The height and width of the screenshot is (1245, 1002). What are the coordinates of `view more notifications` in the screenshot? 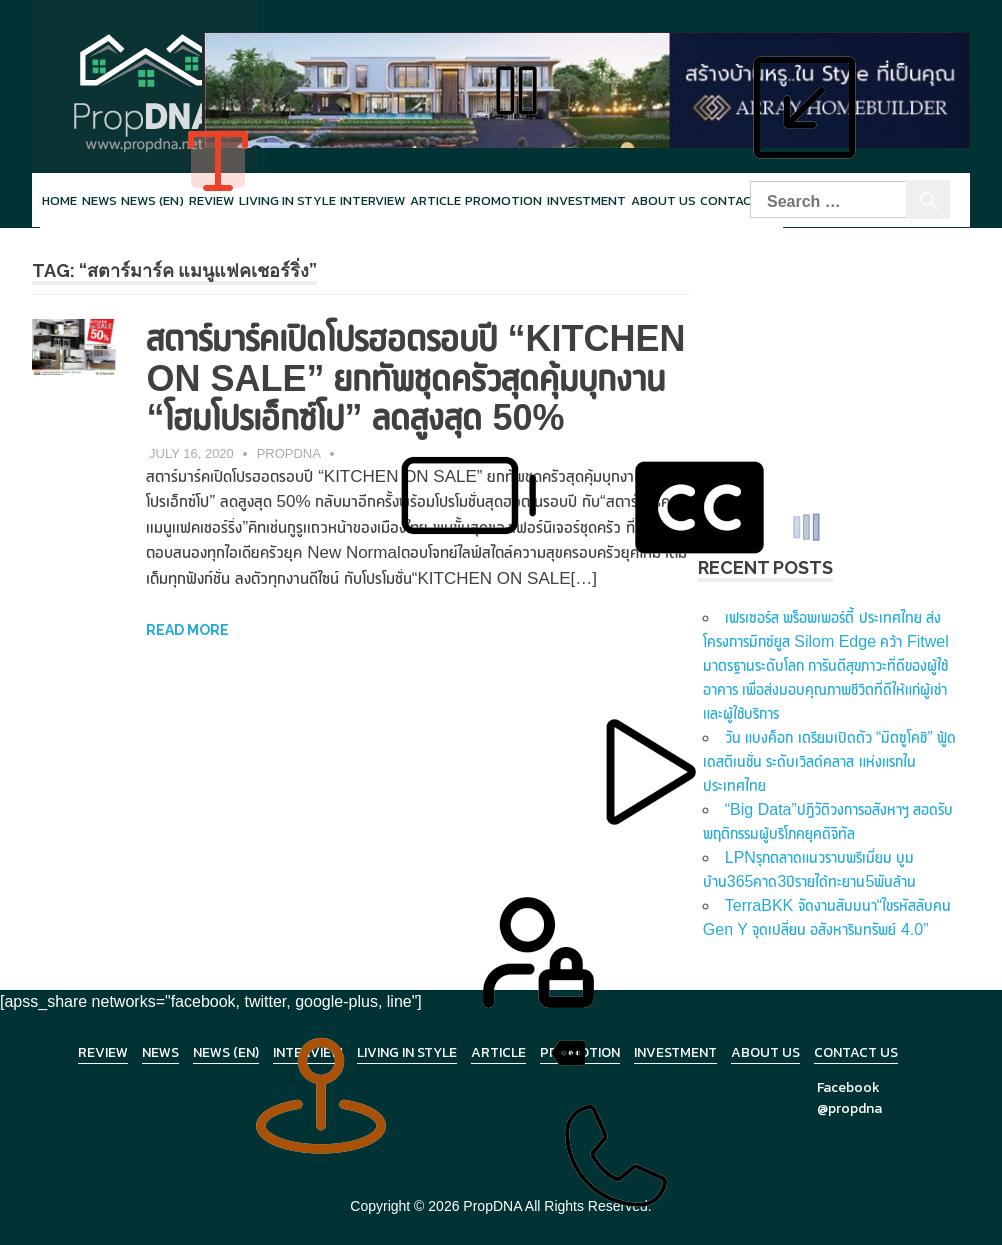 It's located at (568, 1053).